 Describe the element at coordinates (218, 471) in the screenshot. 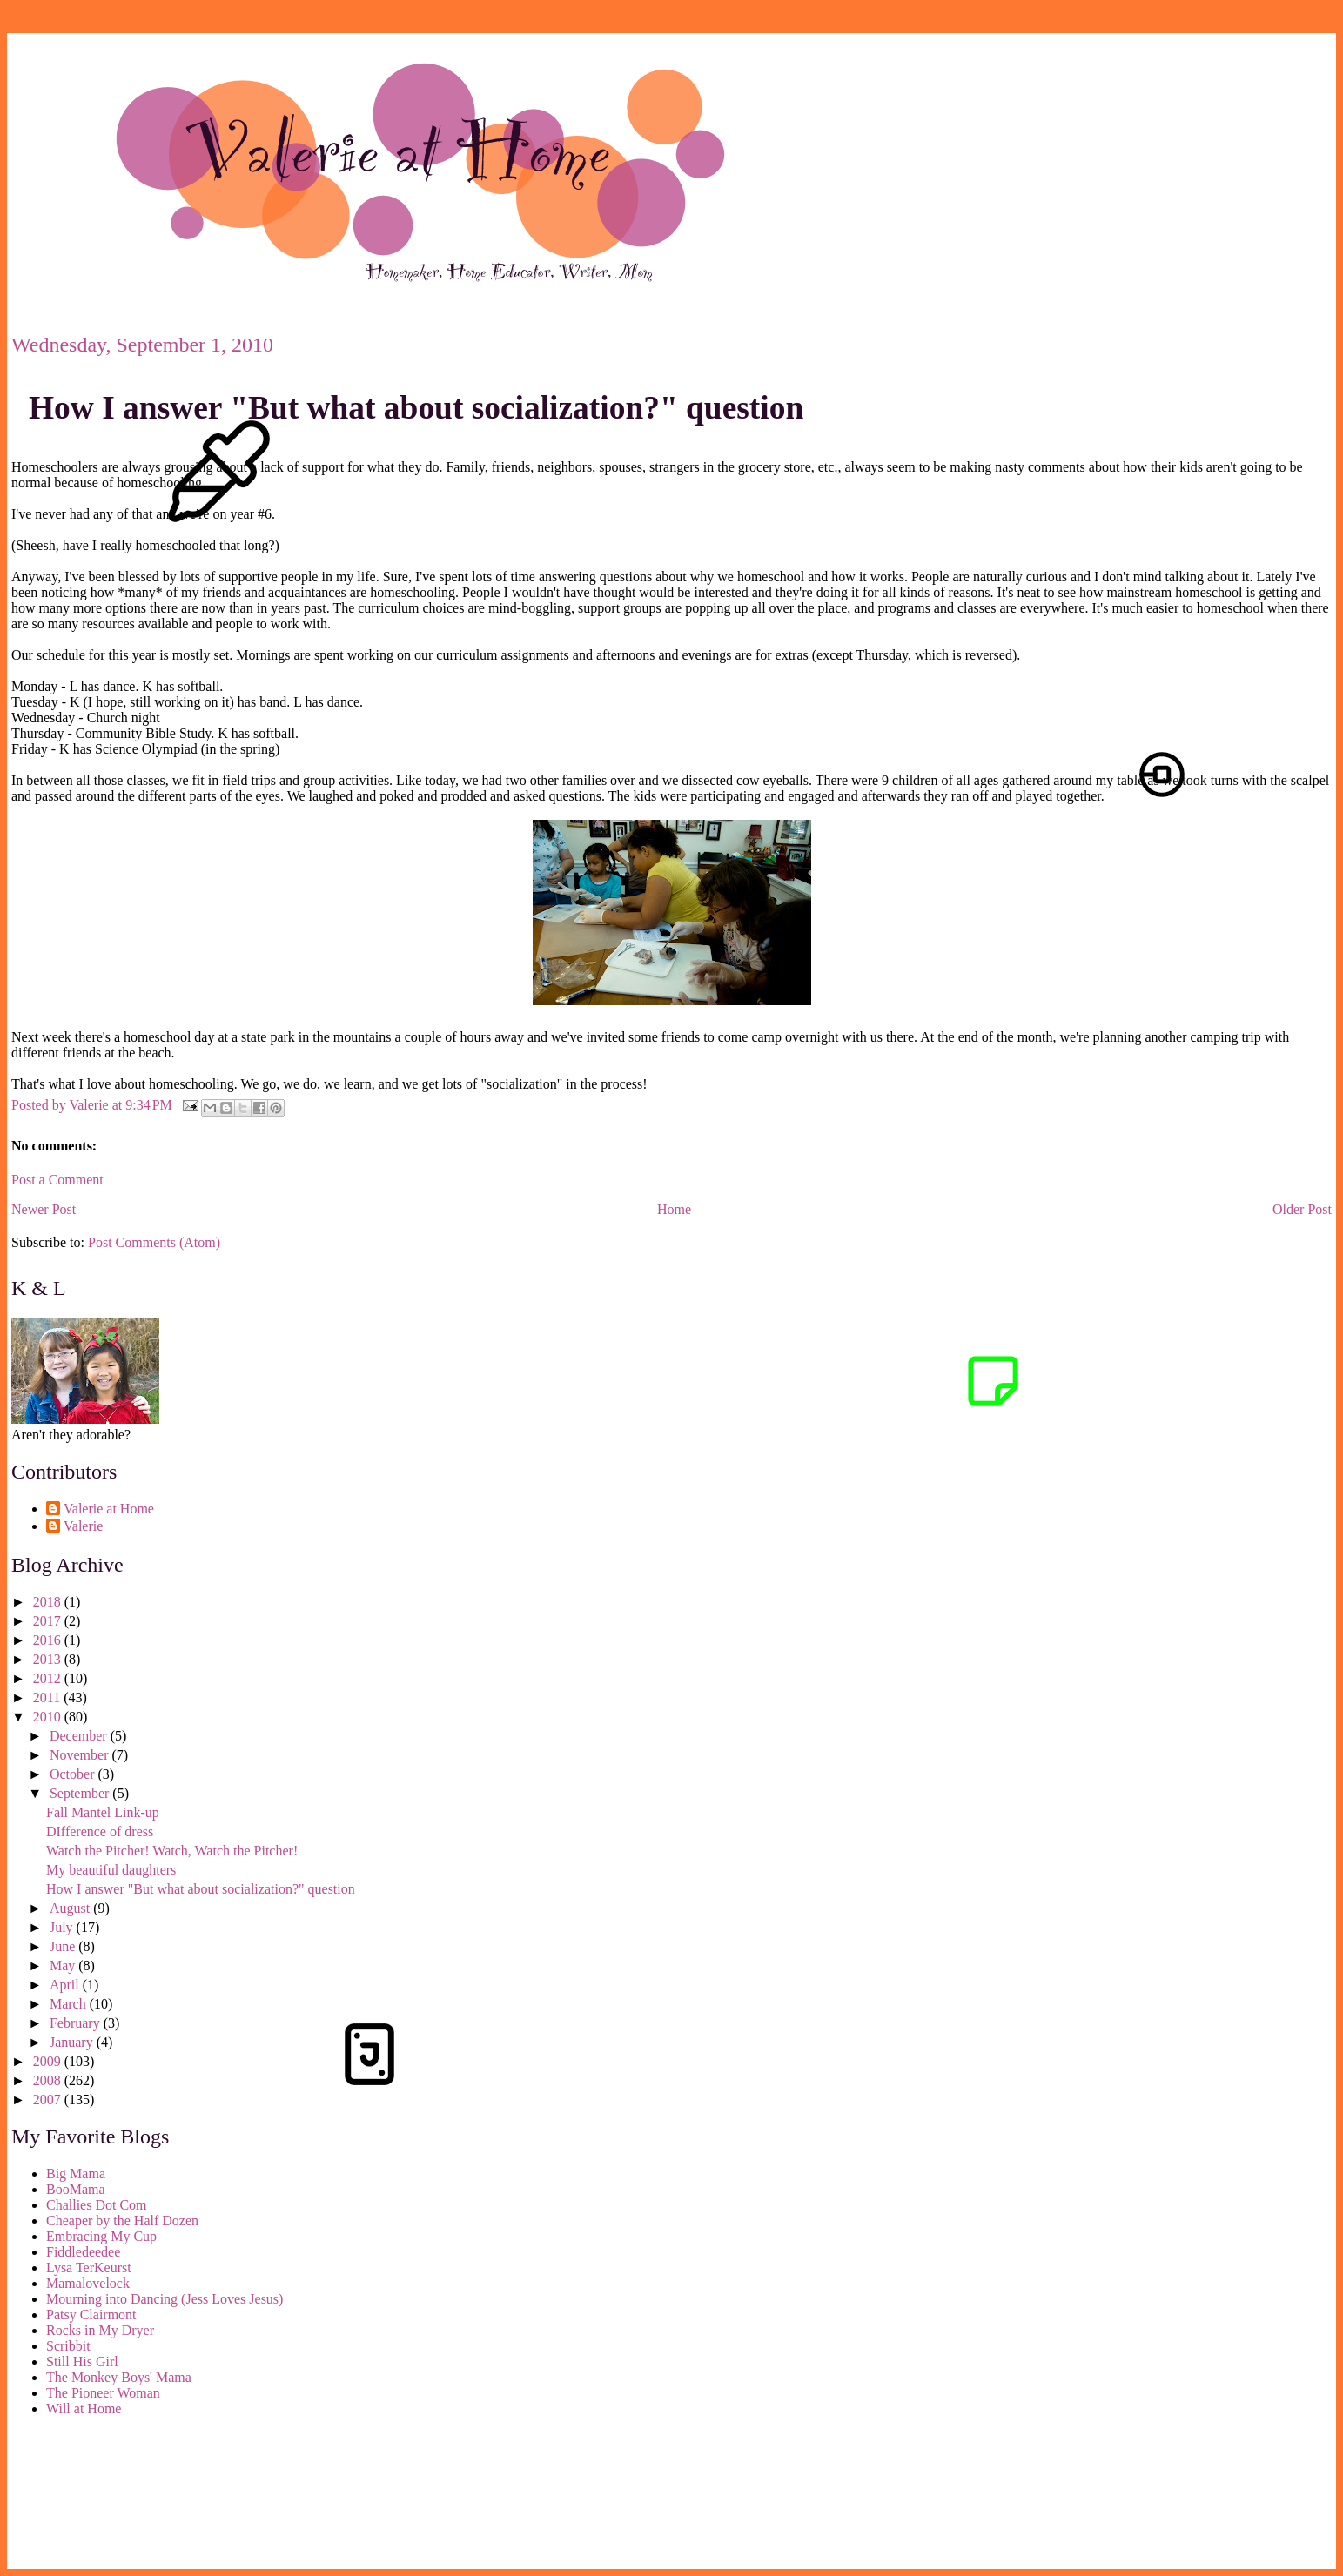

I see `pick a color from the screen` at that location.